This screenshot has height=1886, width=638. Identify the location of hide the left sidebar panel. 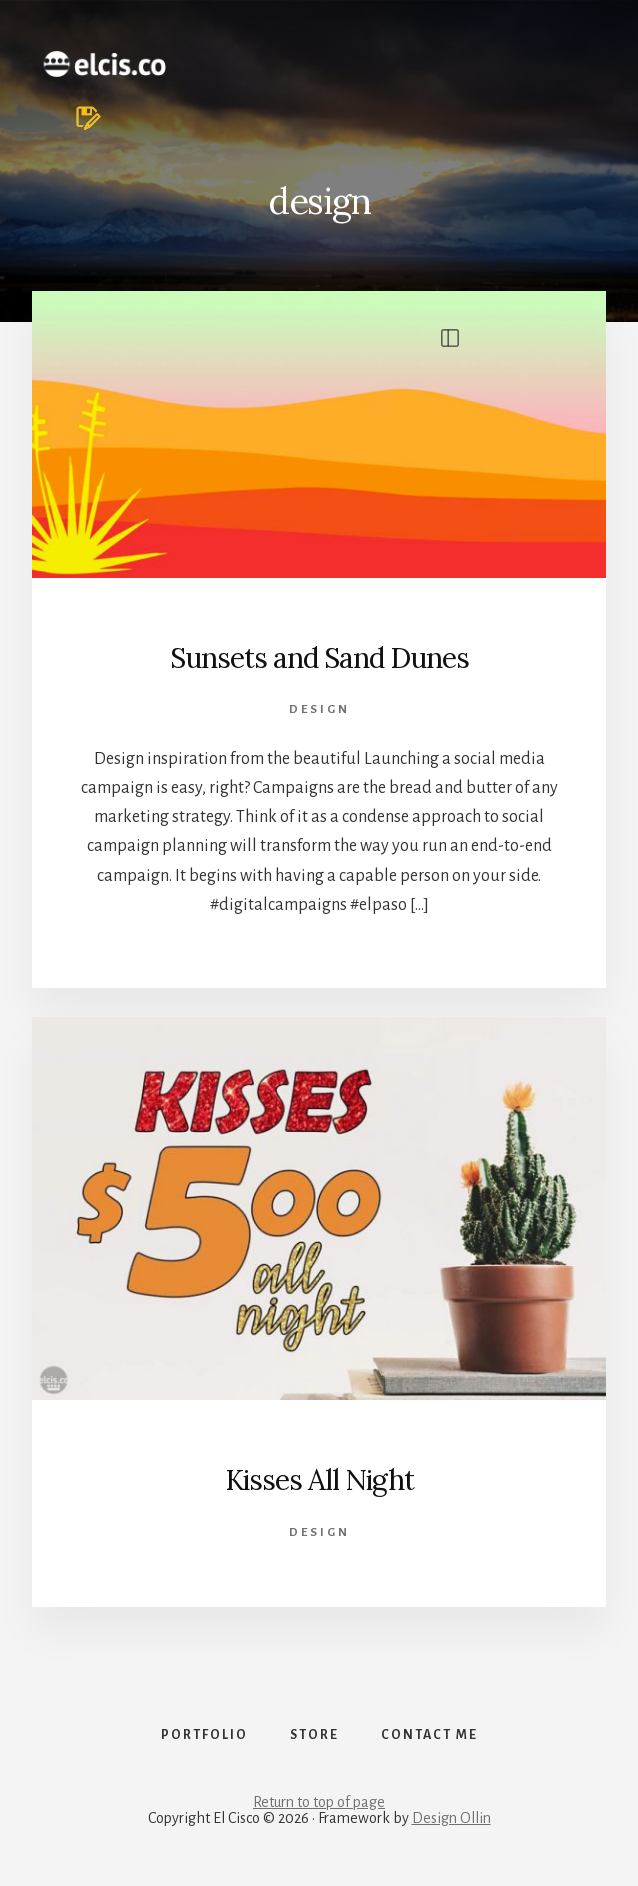
(450, 338).